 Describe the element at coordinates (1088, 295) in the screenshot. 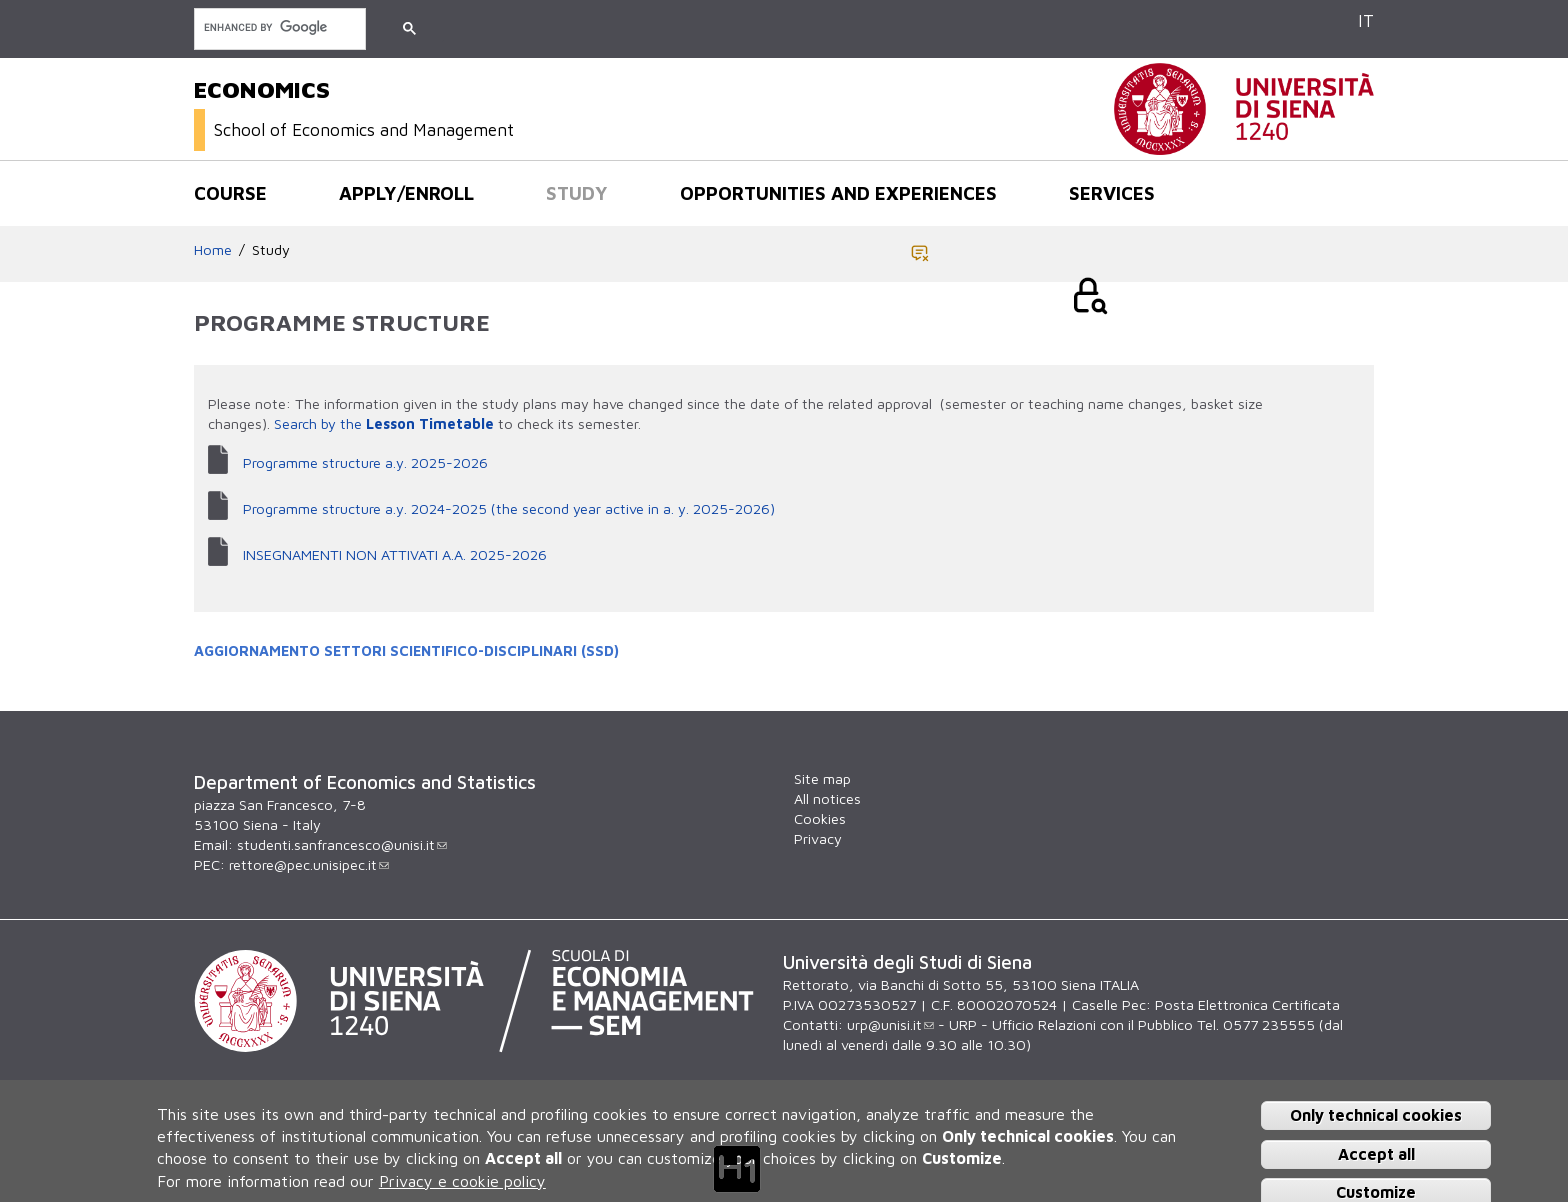

I see `search for locked or encrypted files` at that location.